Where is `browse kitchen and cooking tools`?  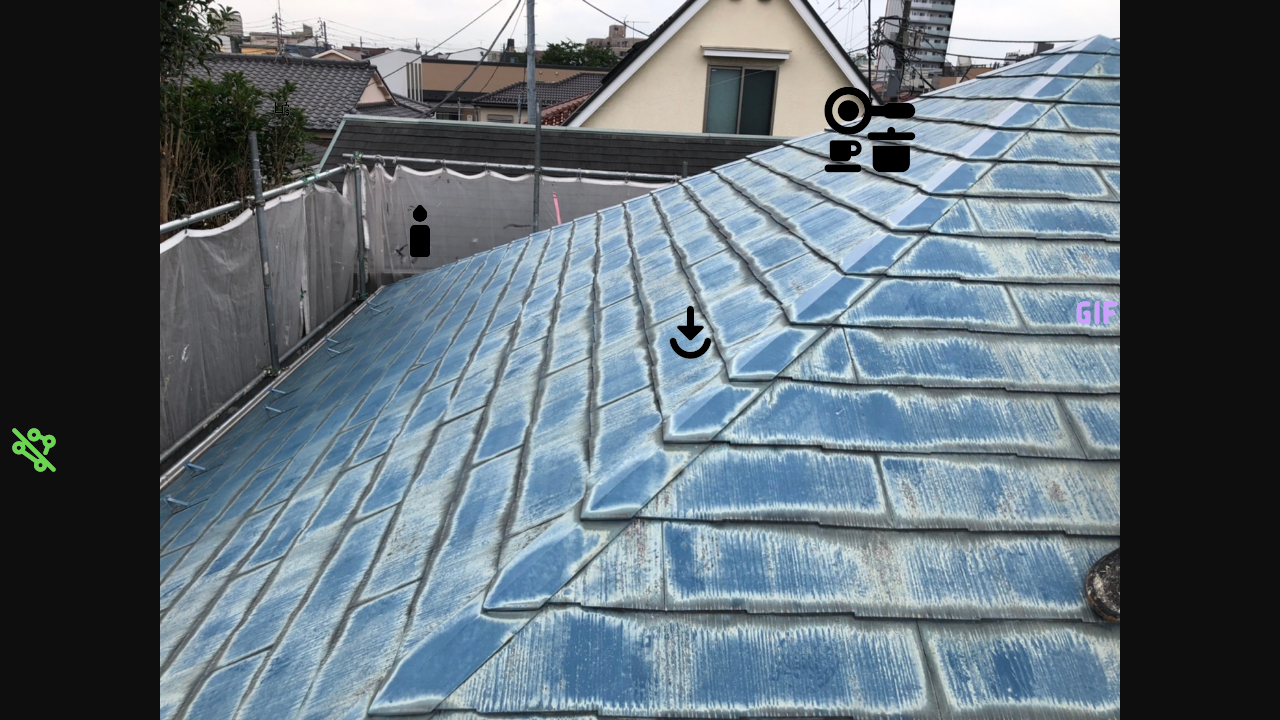
browse kitchen and cooking tools is located at coordinates (872, 129).